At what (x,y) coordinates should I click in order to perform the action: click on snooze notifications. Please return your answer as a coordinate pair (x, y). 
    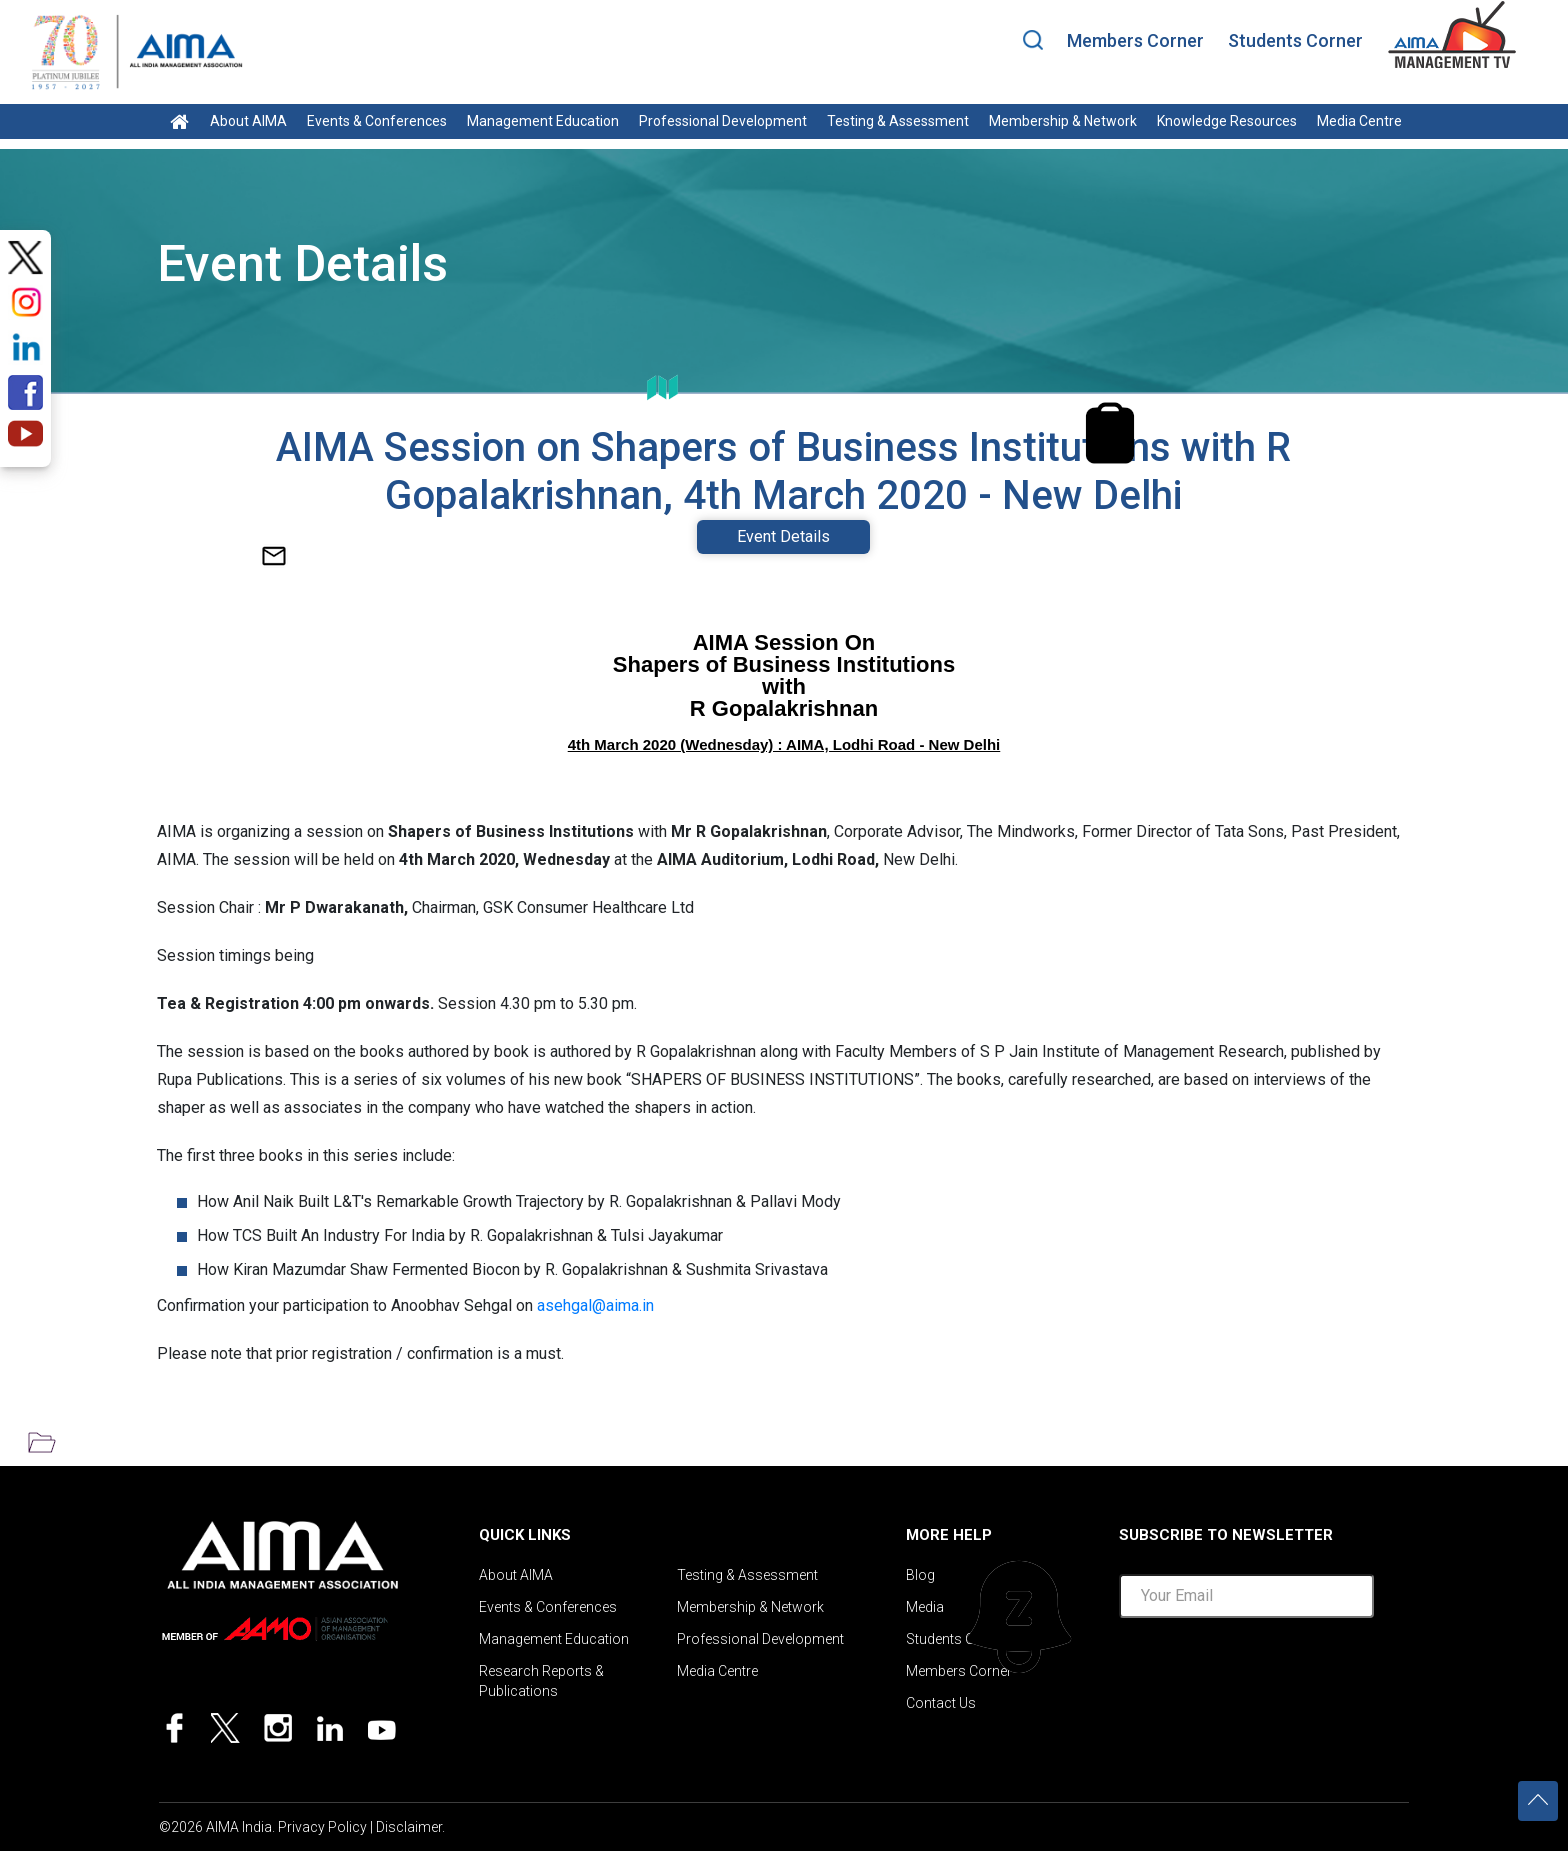
    Looking at the image, I should click on (1019, 1617).